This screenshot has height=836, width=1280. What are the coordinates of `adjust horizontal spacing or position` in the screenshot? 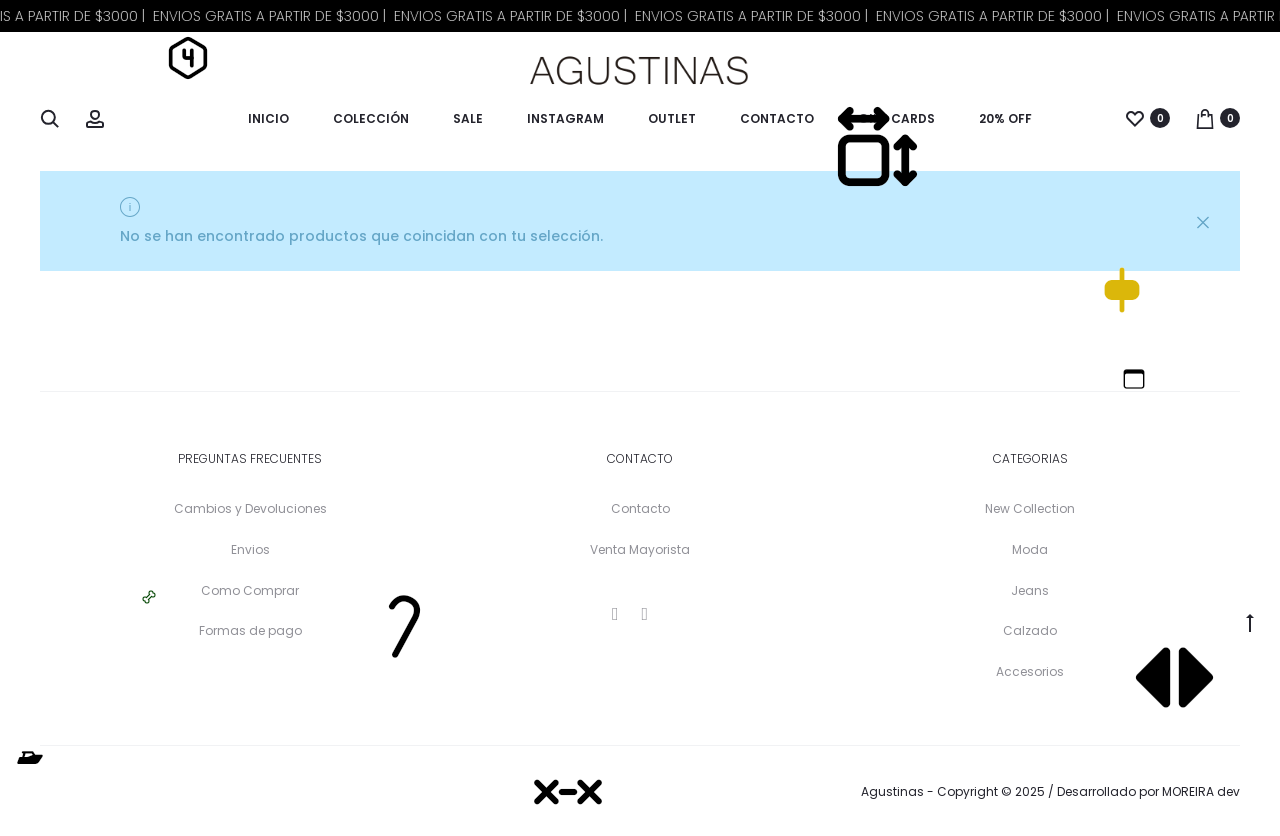 It's located at (1174, 677).